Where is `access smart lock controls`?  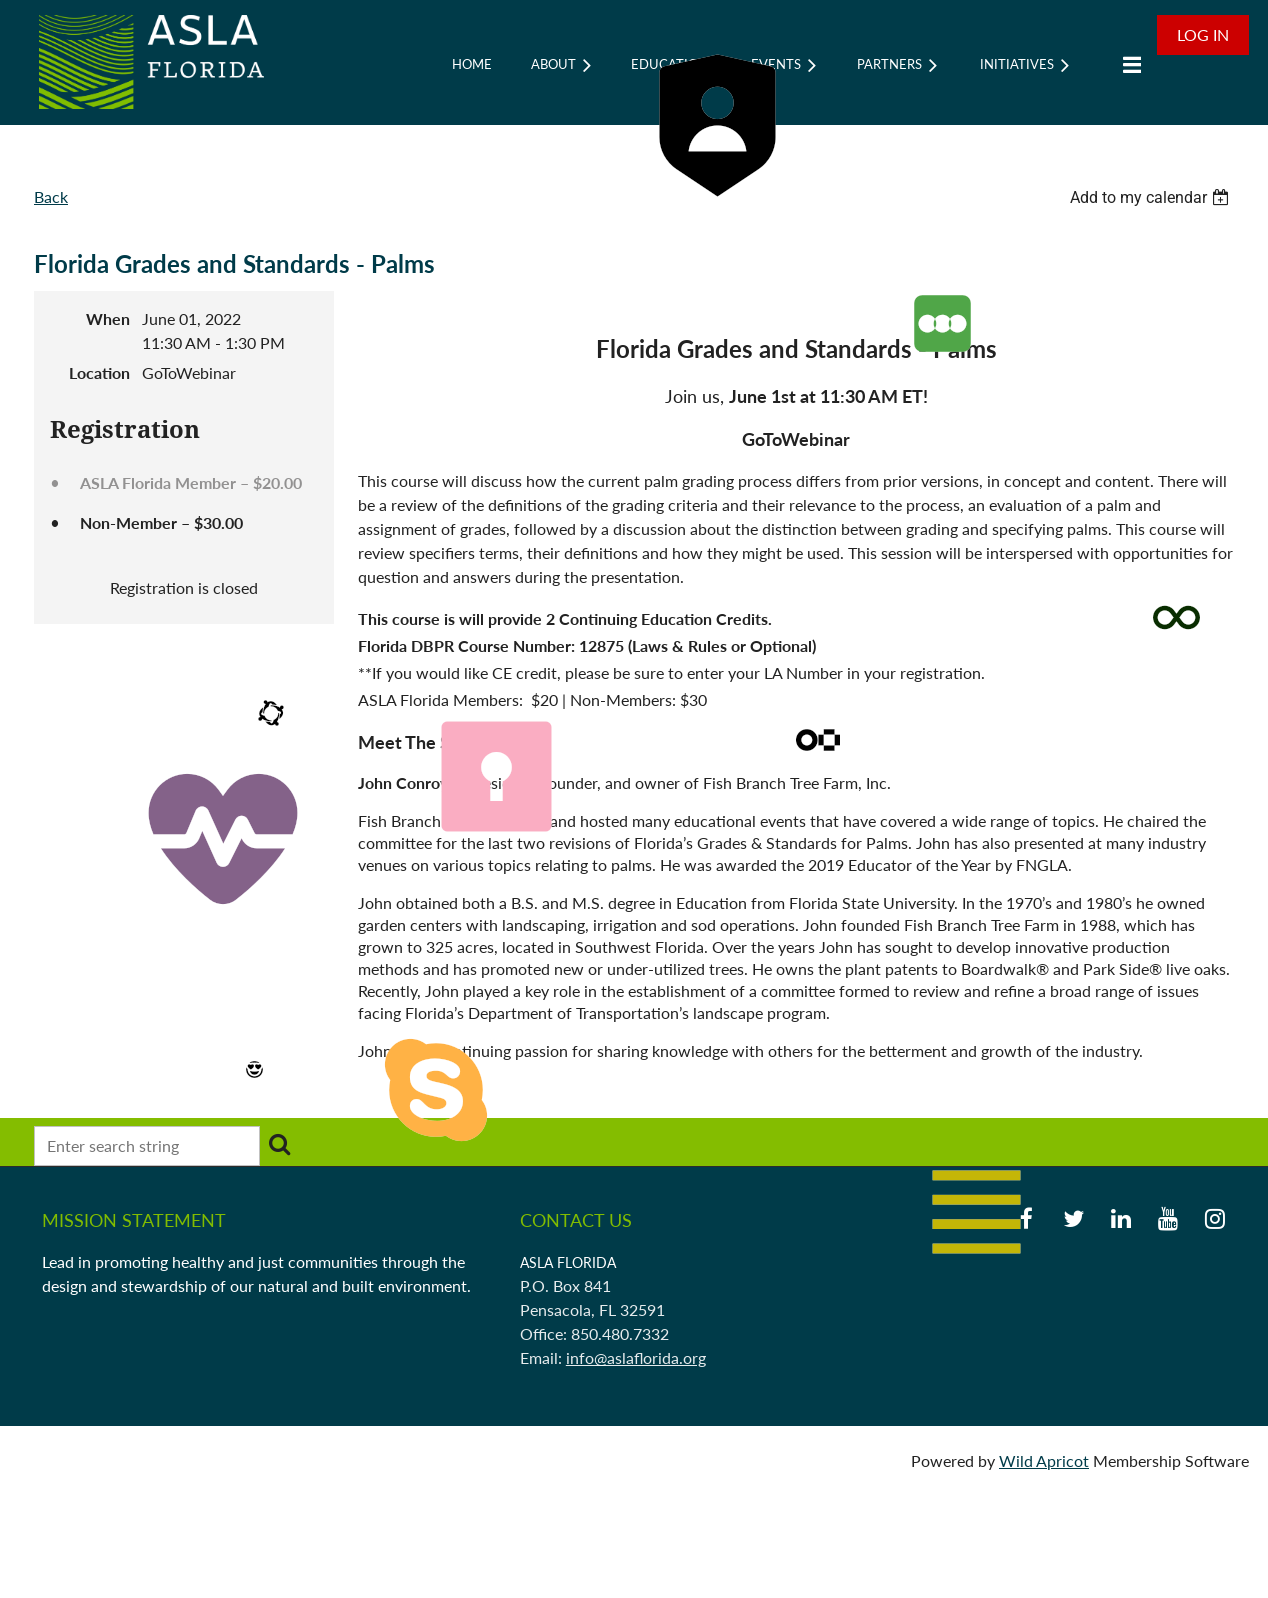
access smart lock controls is located at coordinates (496, 776).